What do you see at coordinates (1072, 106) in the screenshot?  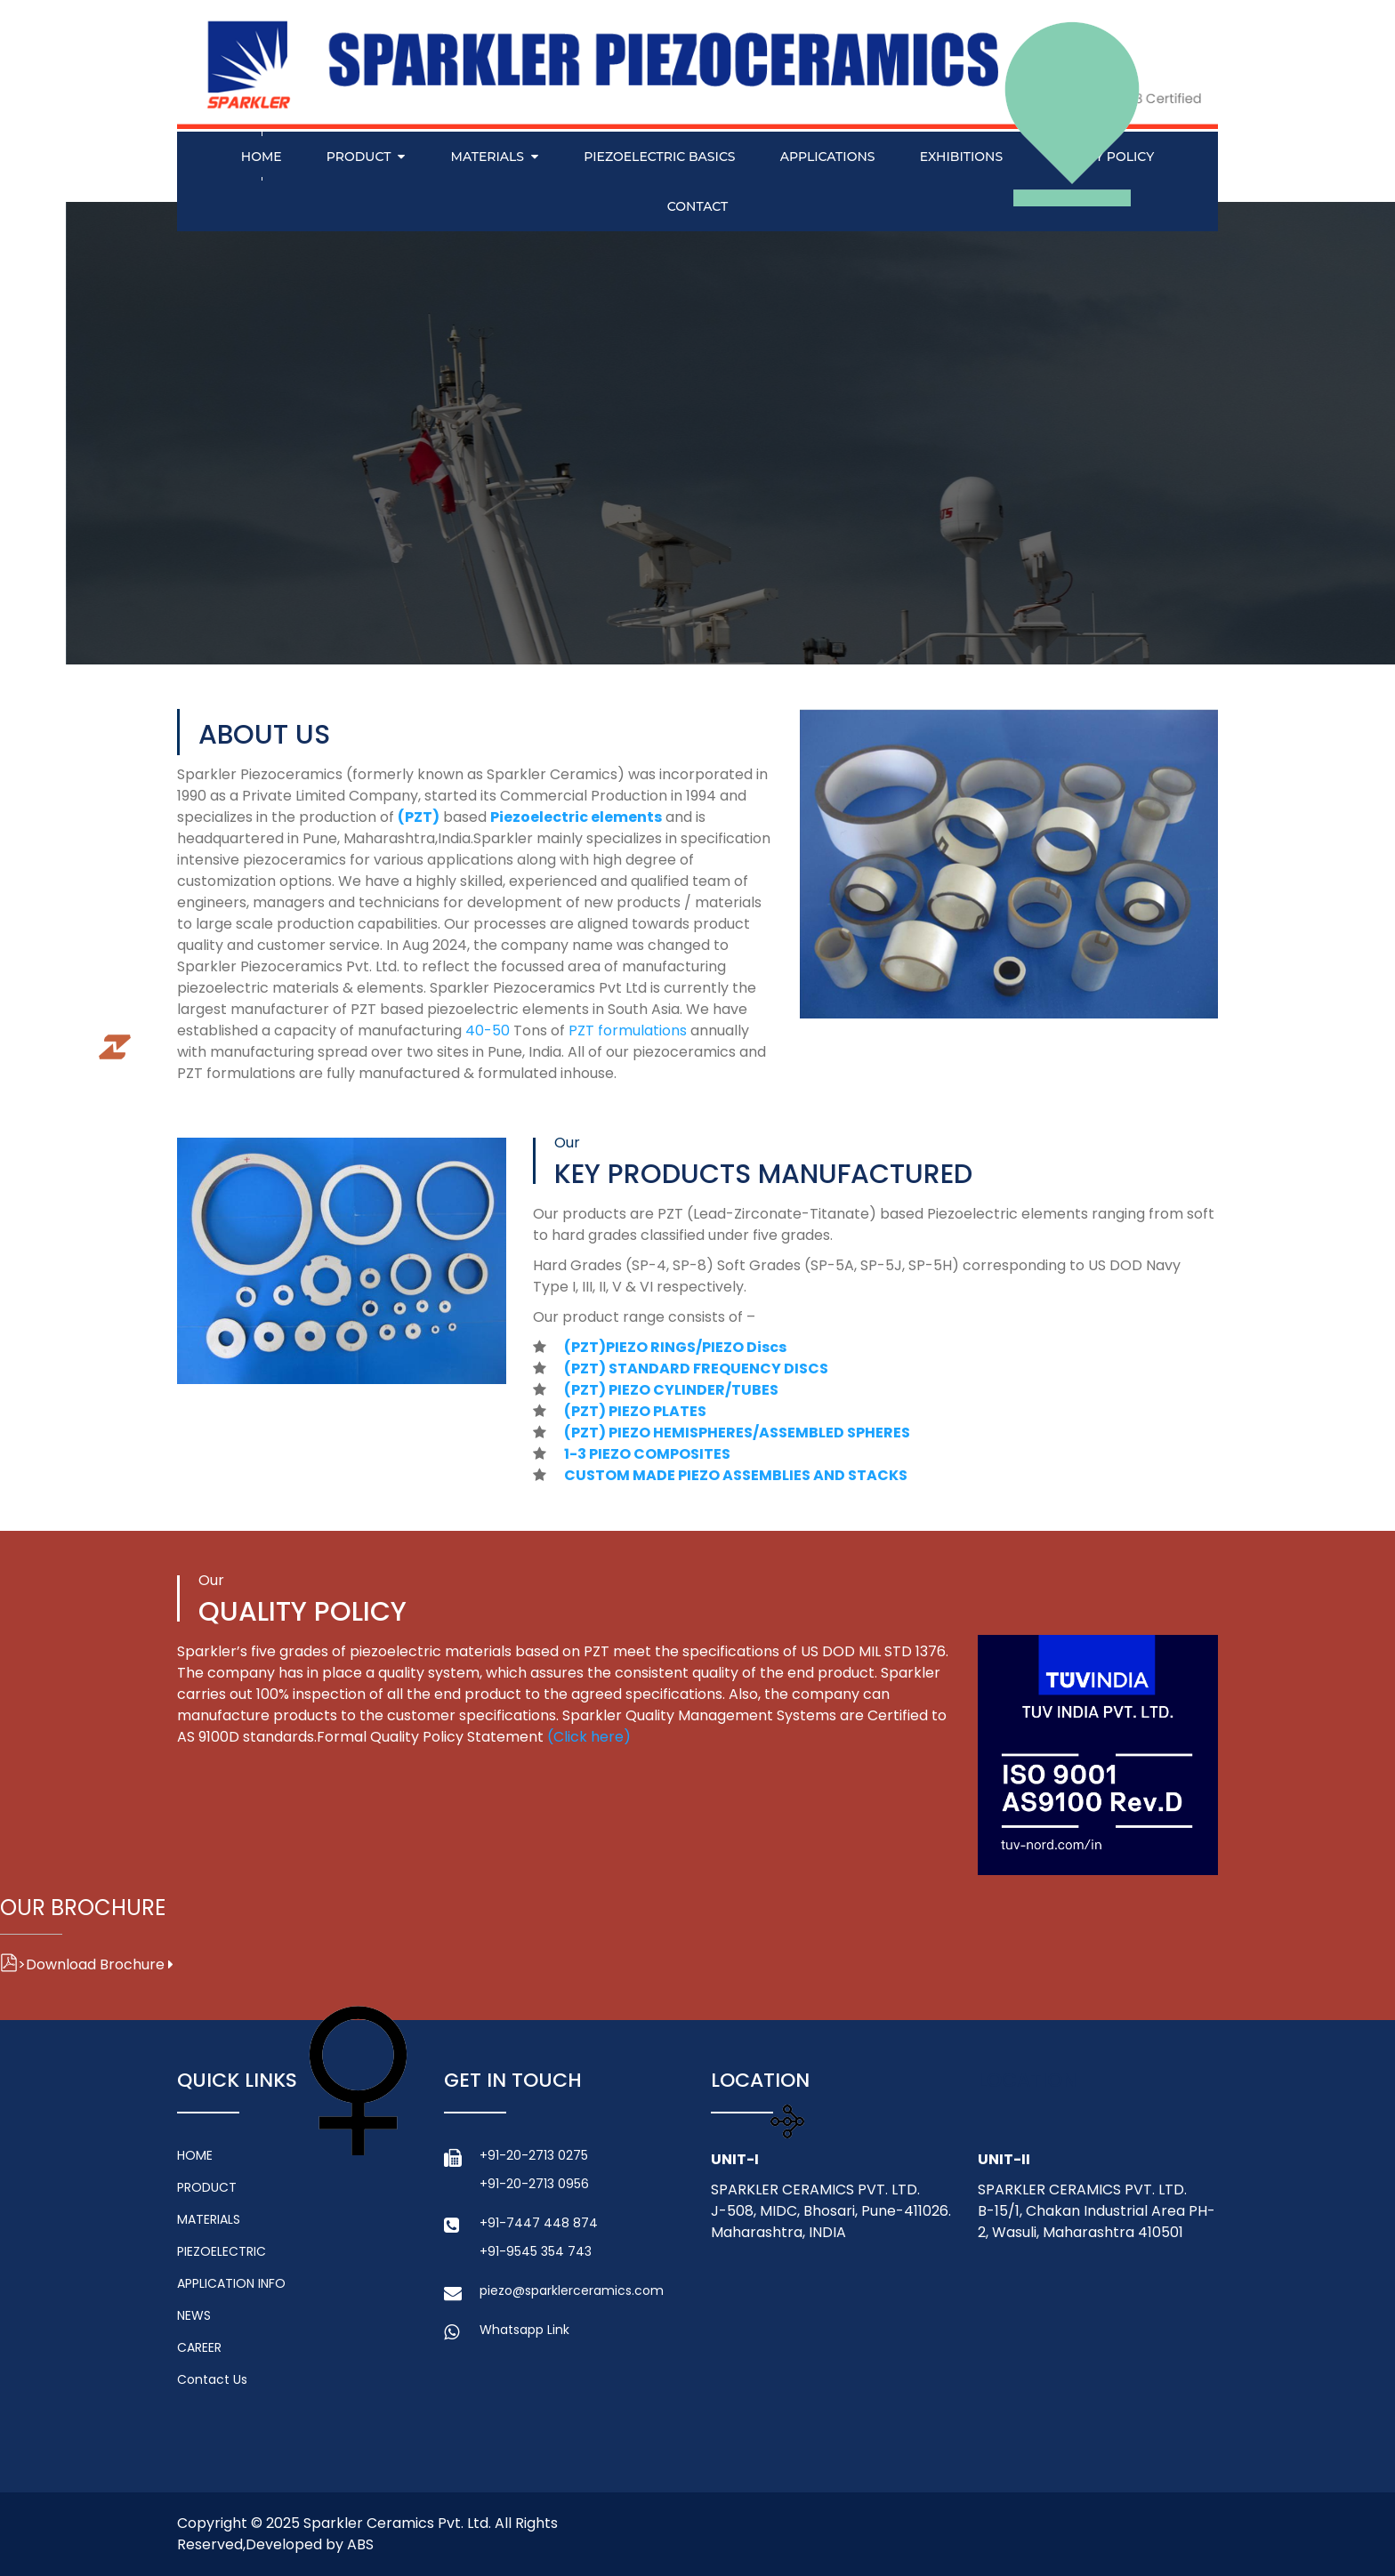 I see `mark a location on the map` at bounding box center [1072, 106].